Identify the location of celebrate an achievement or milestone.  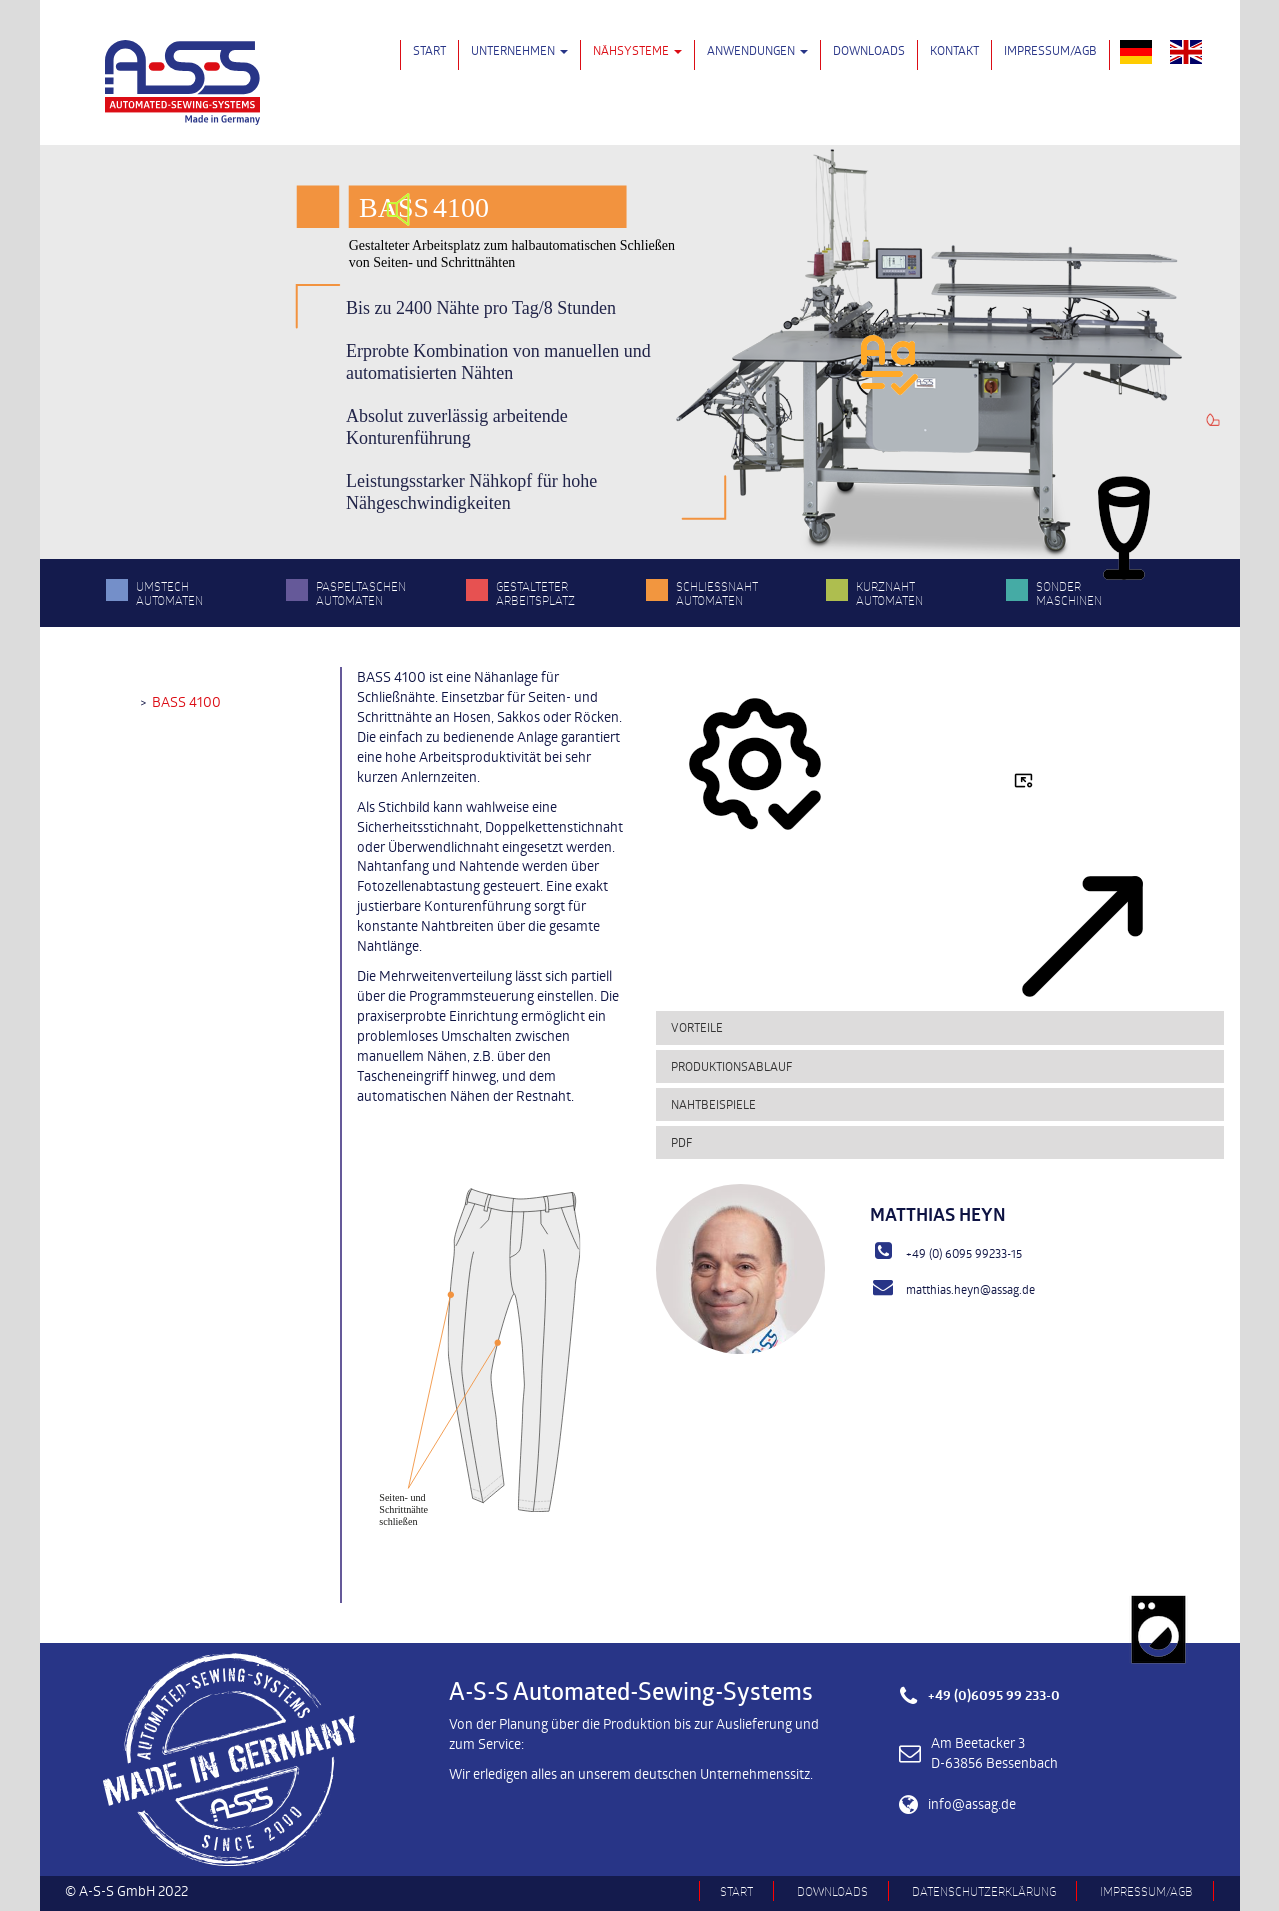
(1124, 528).